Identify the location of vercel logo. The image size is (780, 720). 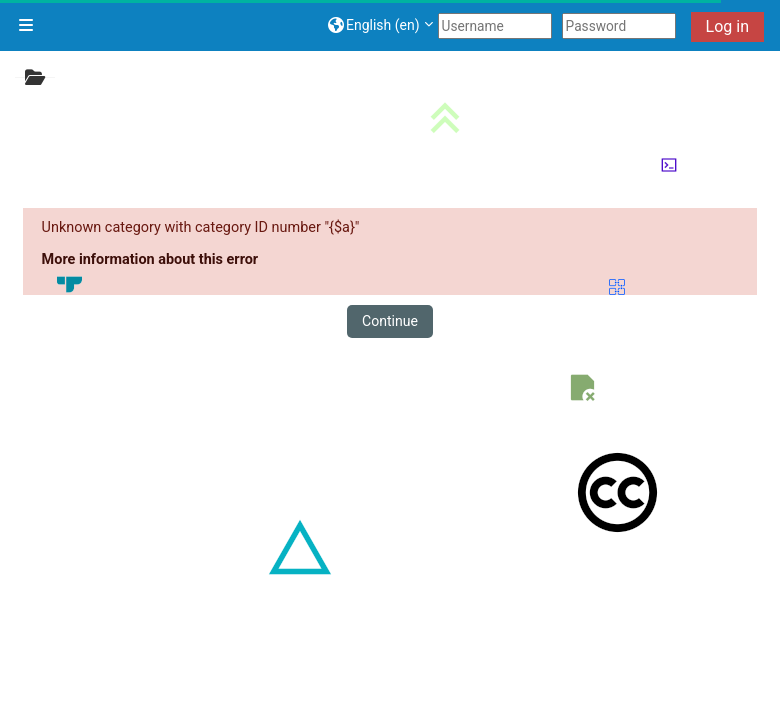
(300, 547).